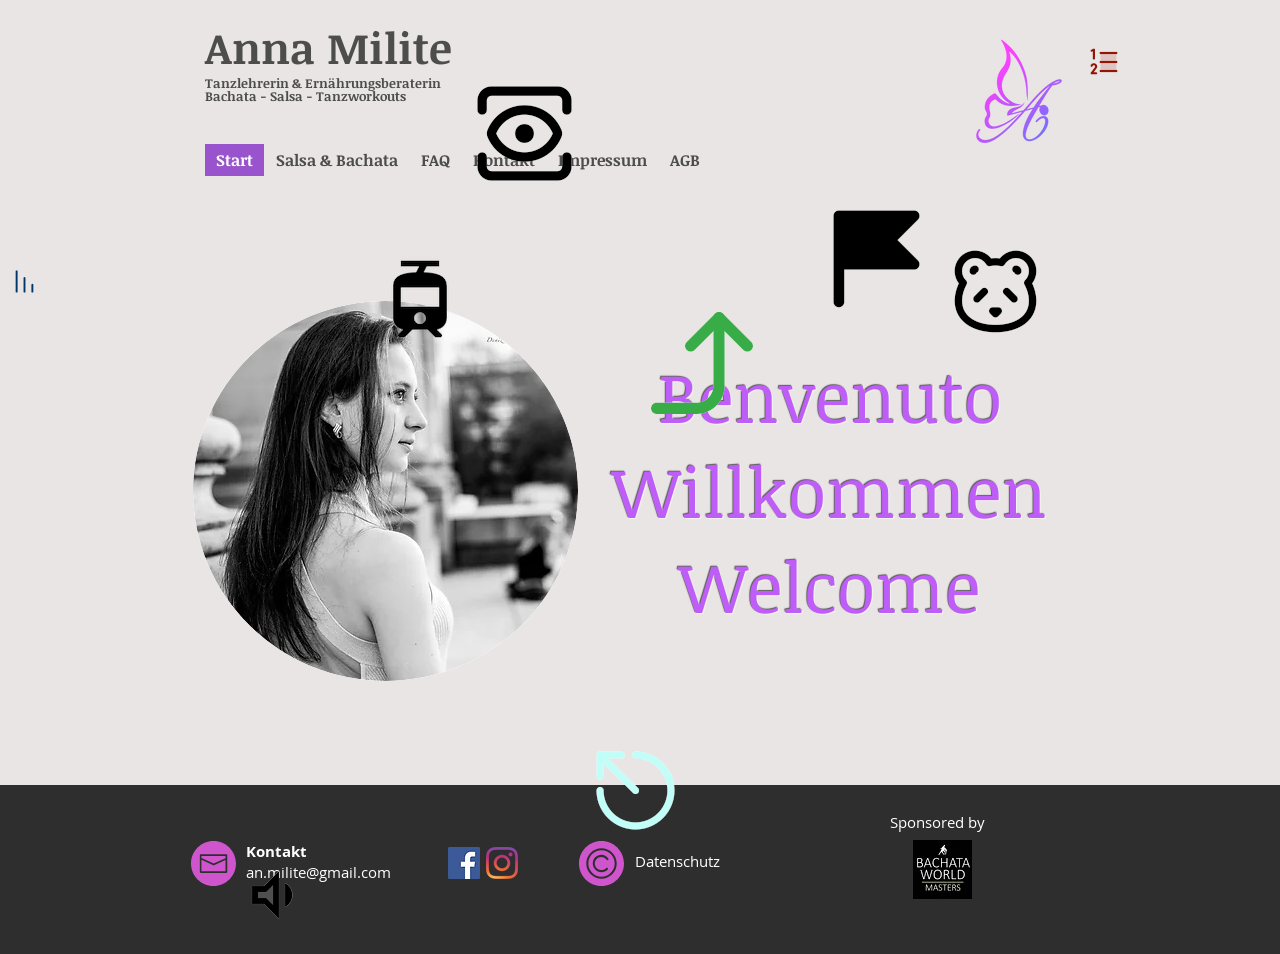 This screenshot has height=954, width=1280. Describe the element at coordinates (995, 291) in the screenshot. I see `access panda or animal-themed content` at that location.